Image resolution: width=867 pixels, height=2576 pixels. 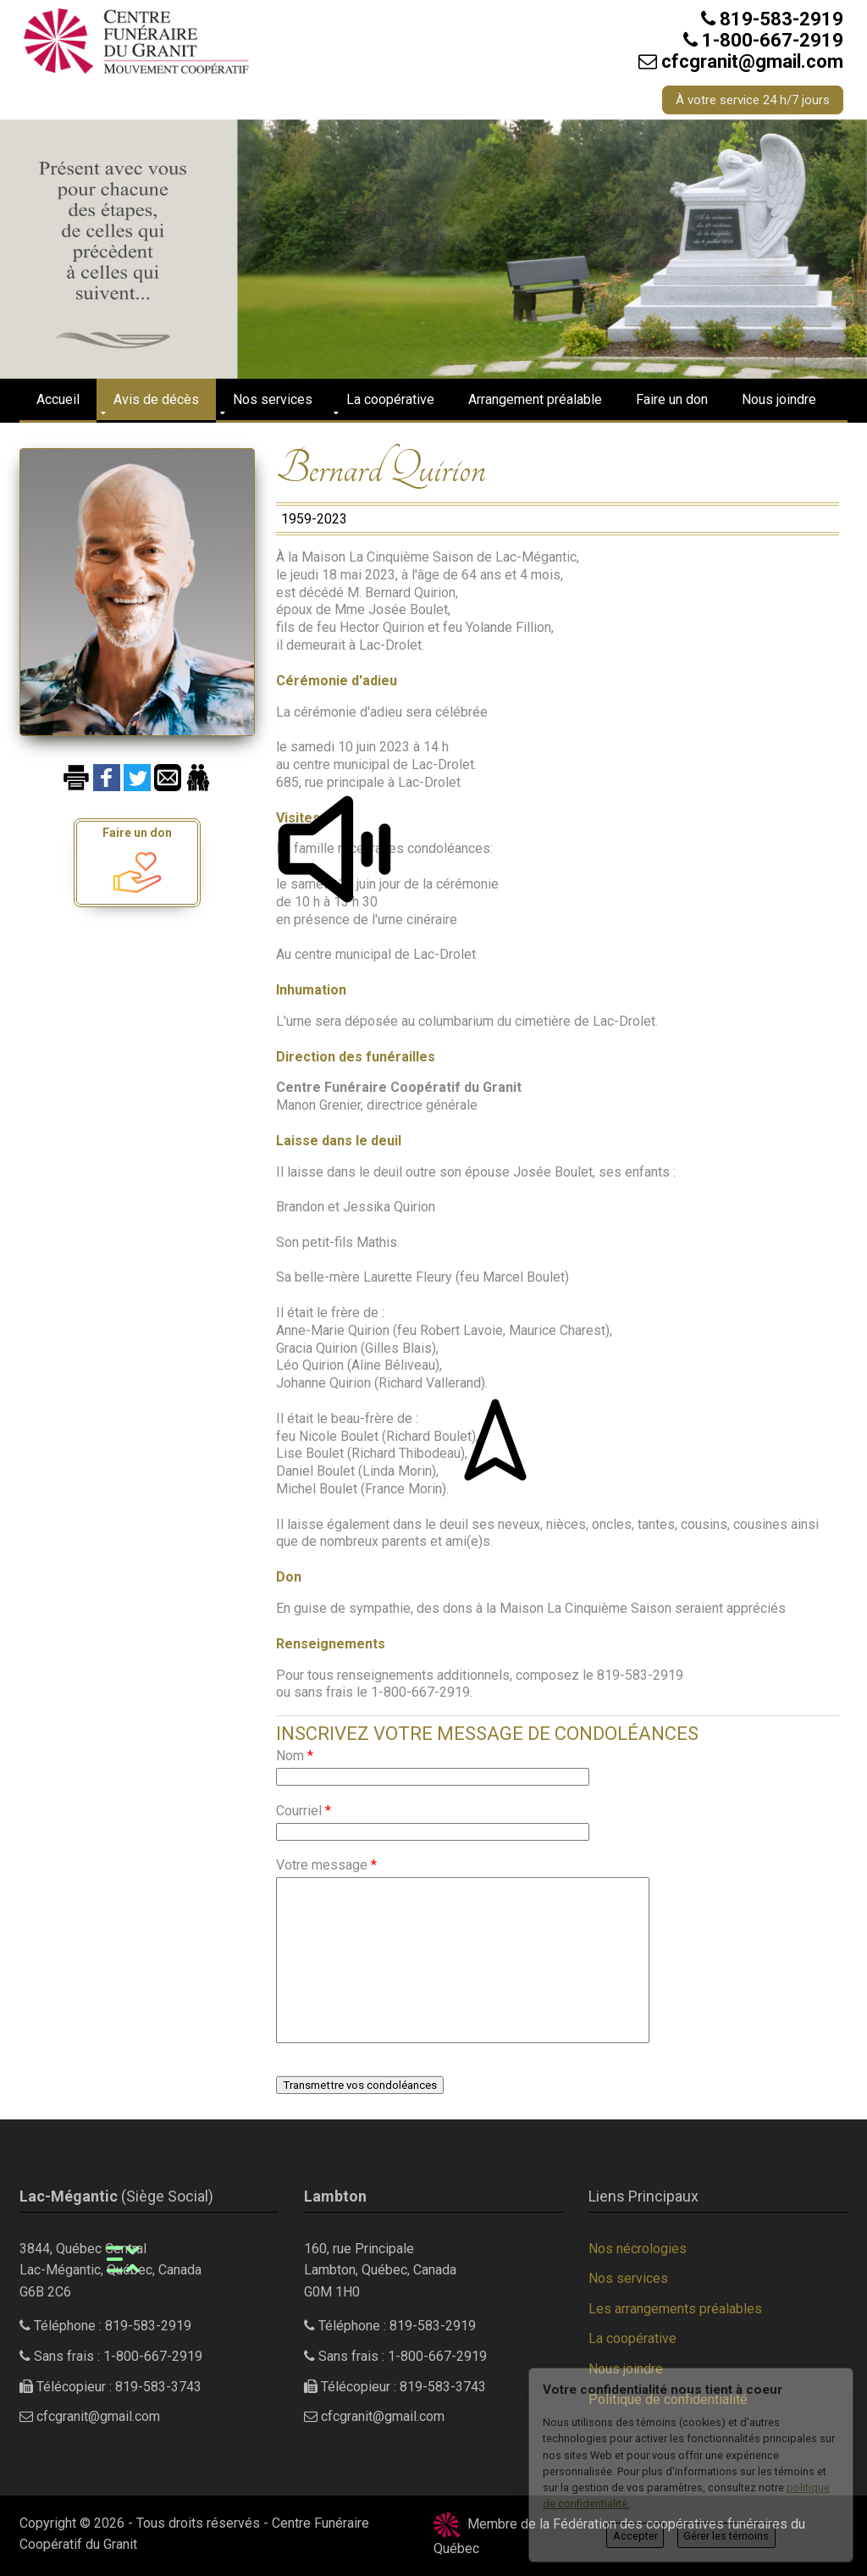 What do you see at coordinates (495, 1442) in the screenshot?
I see `navigate to current destination` at bounding box center [495, 1442].